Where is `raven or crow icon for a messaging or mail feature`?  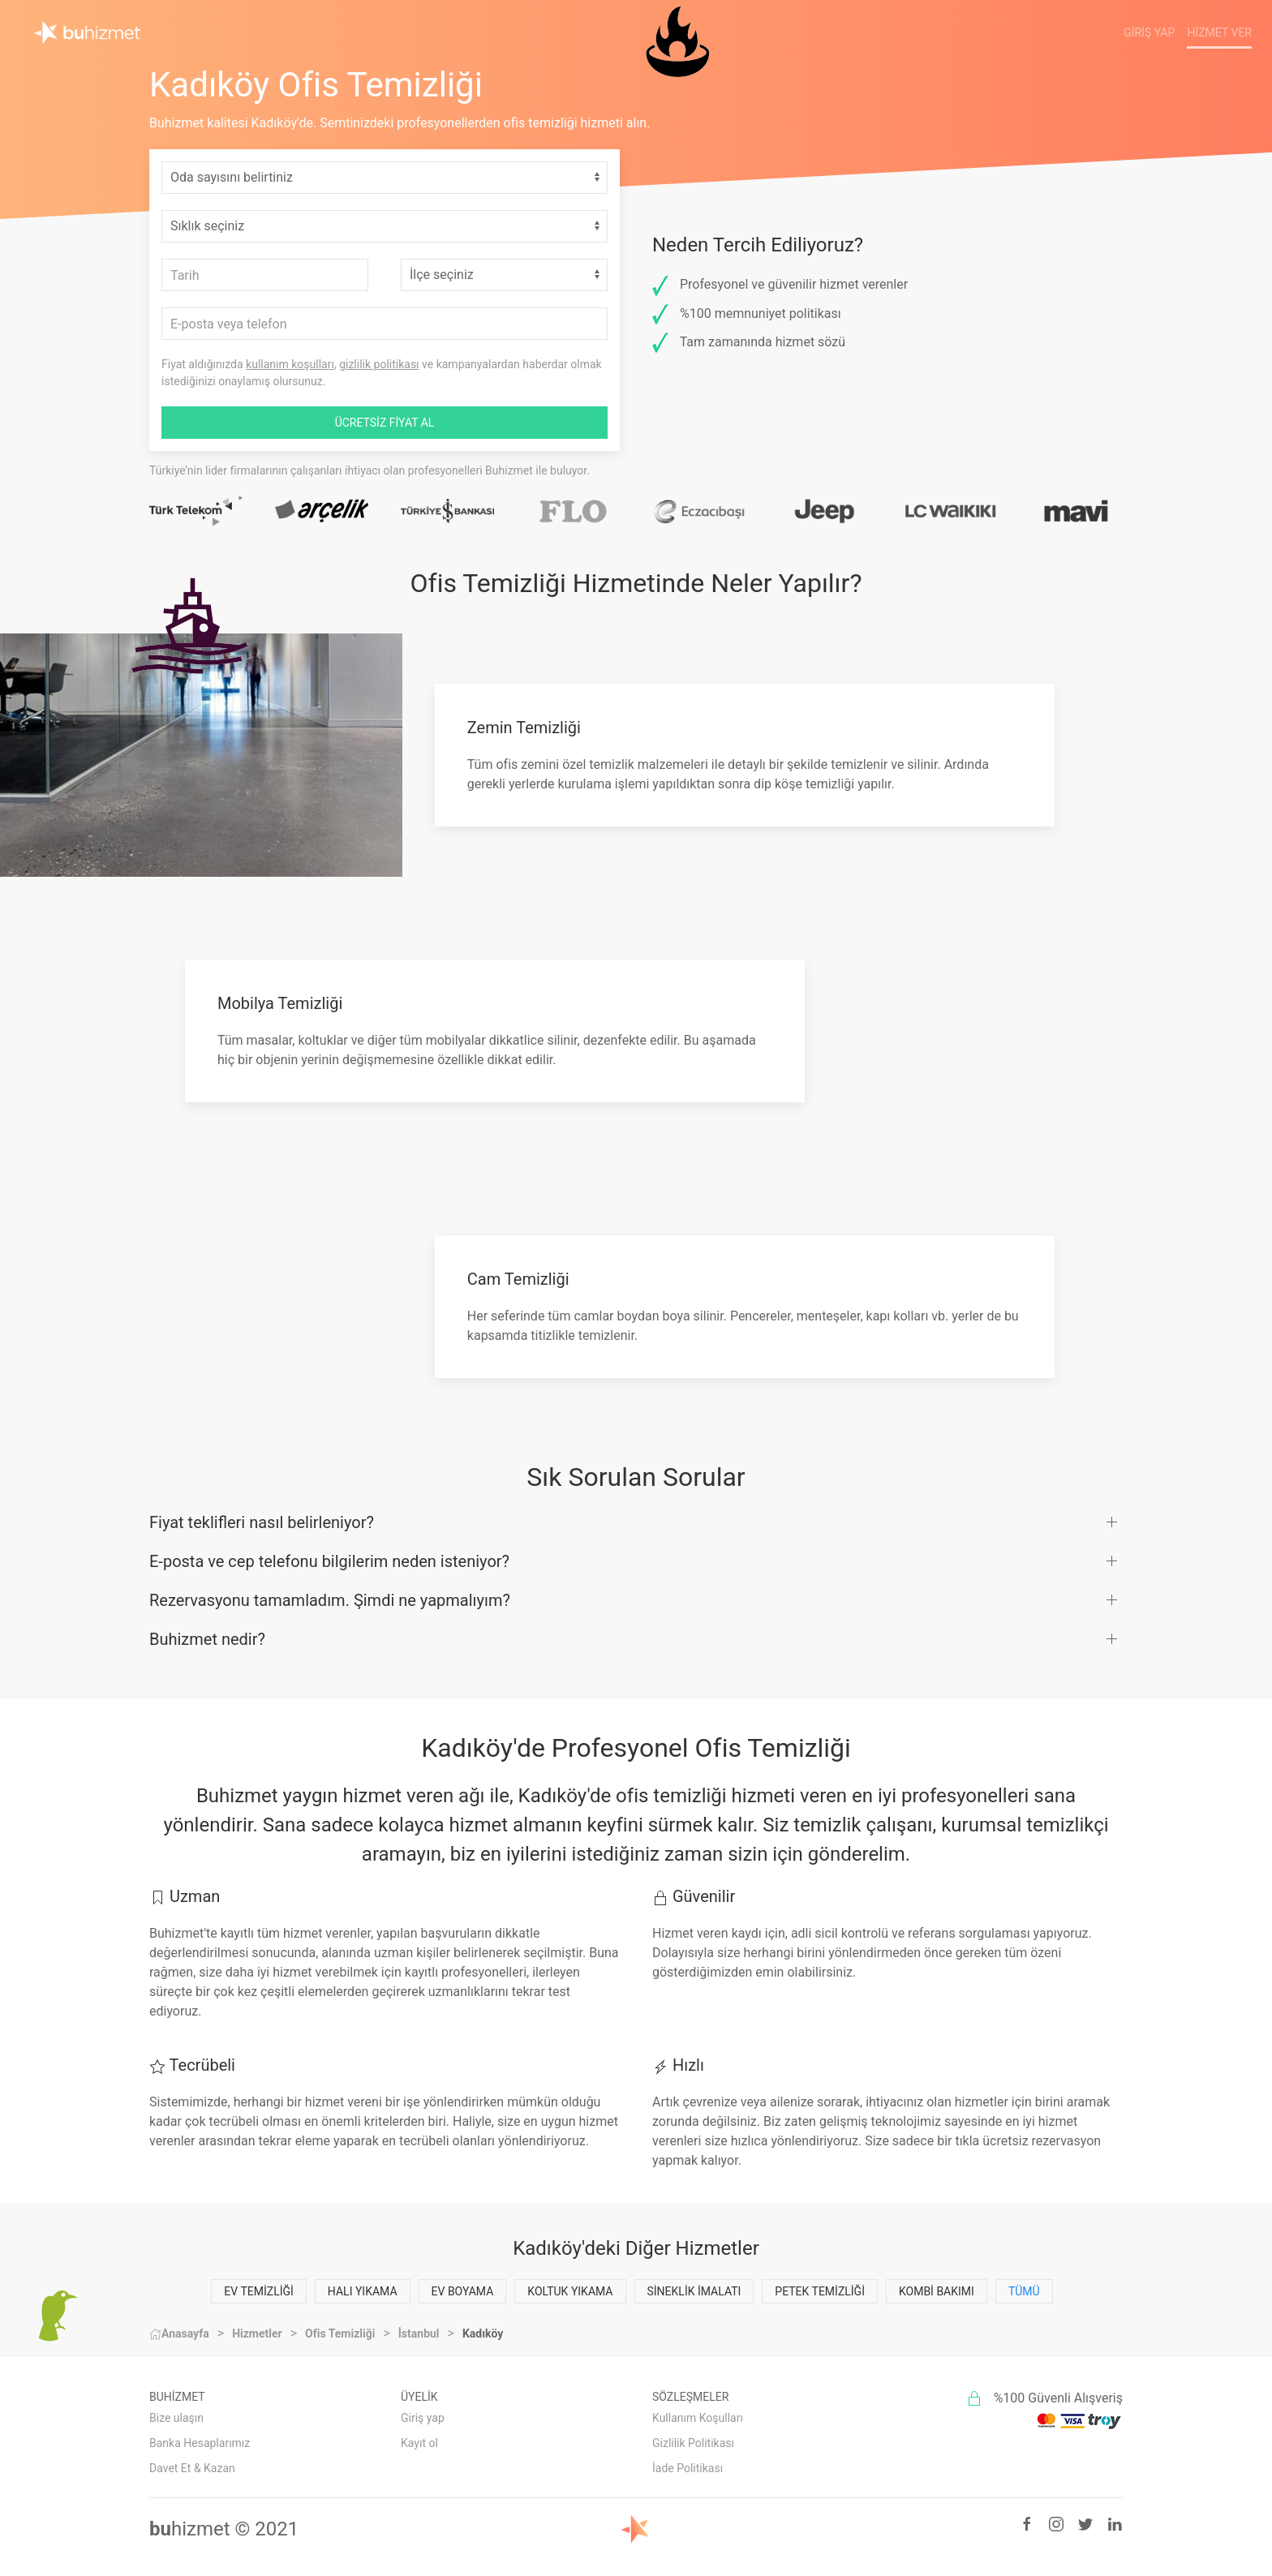
raven or crow icon for a messaging or mail feature is located at coordinates (53, 2316).